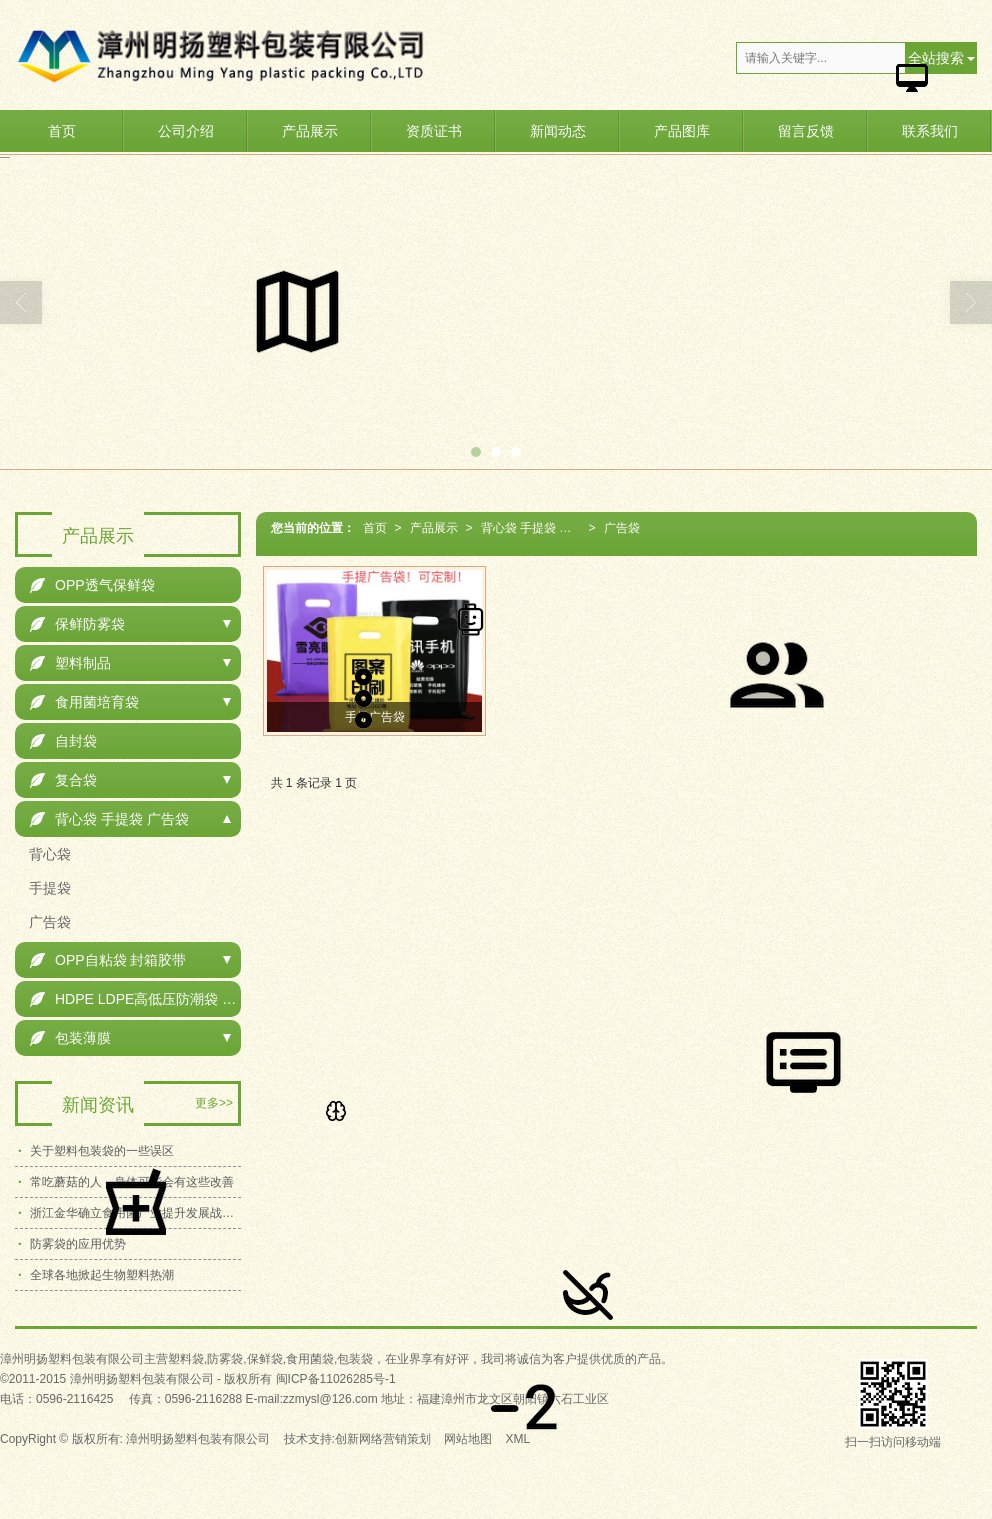  I want to click on find nearby pharmacies, so click(136, 1205).